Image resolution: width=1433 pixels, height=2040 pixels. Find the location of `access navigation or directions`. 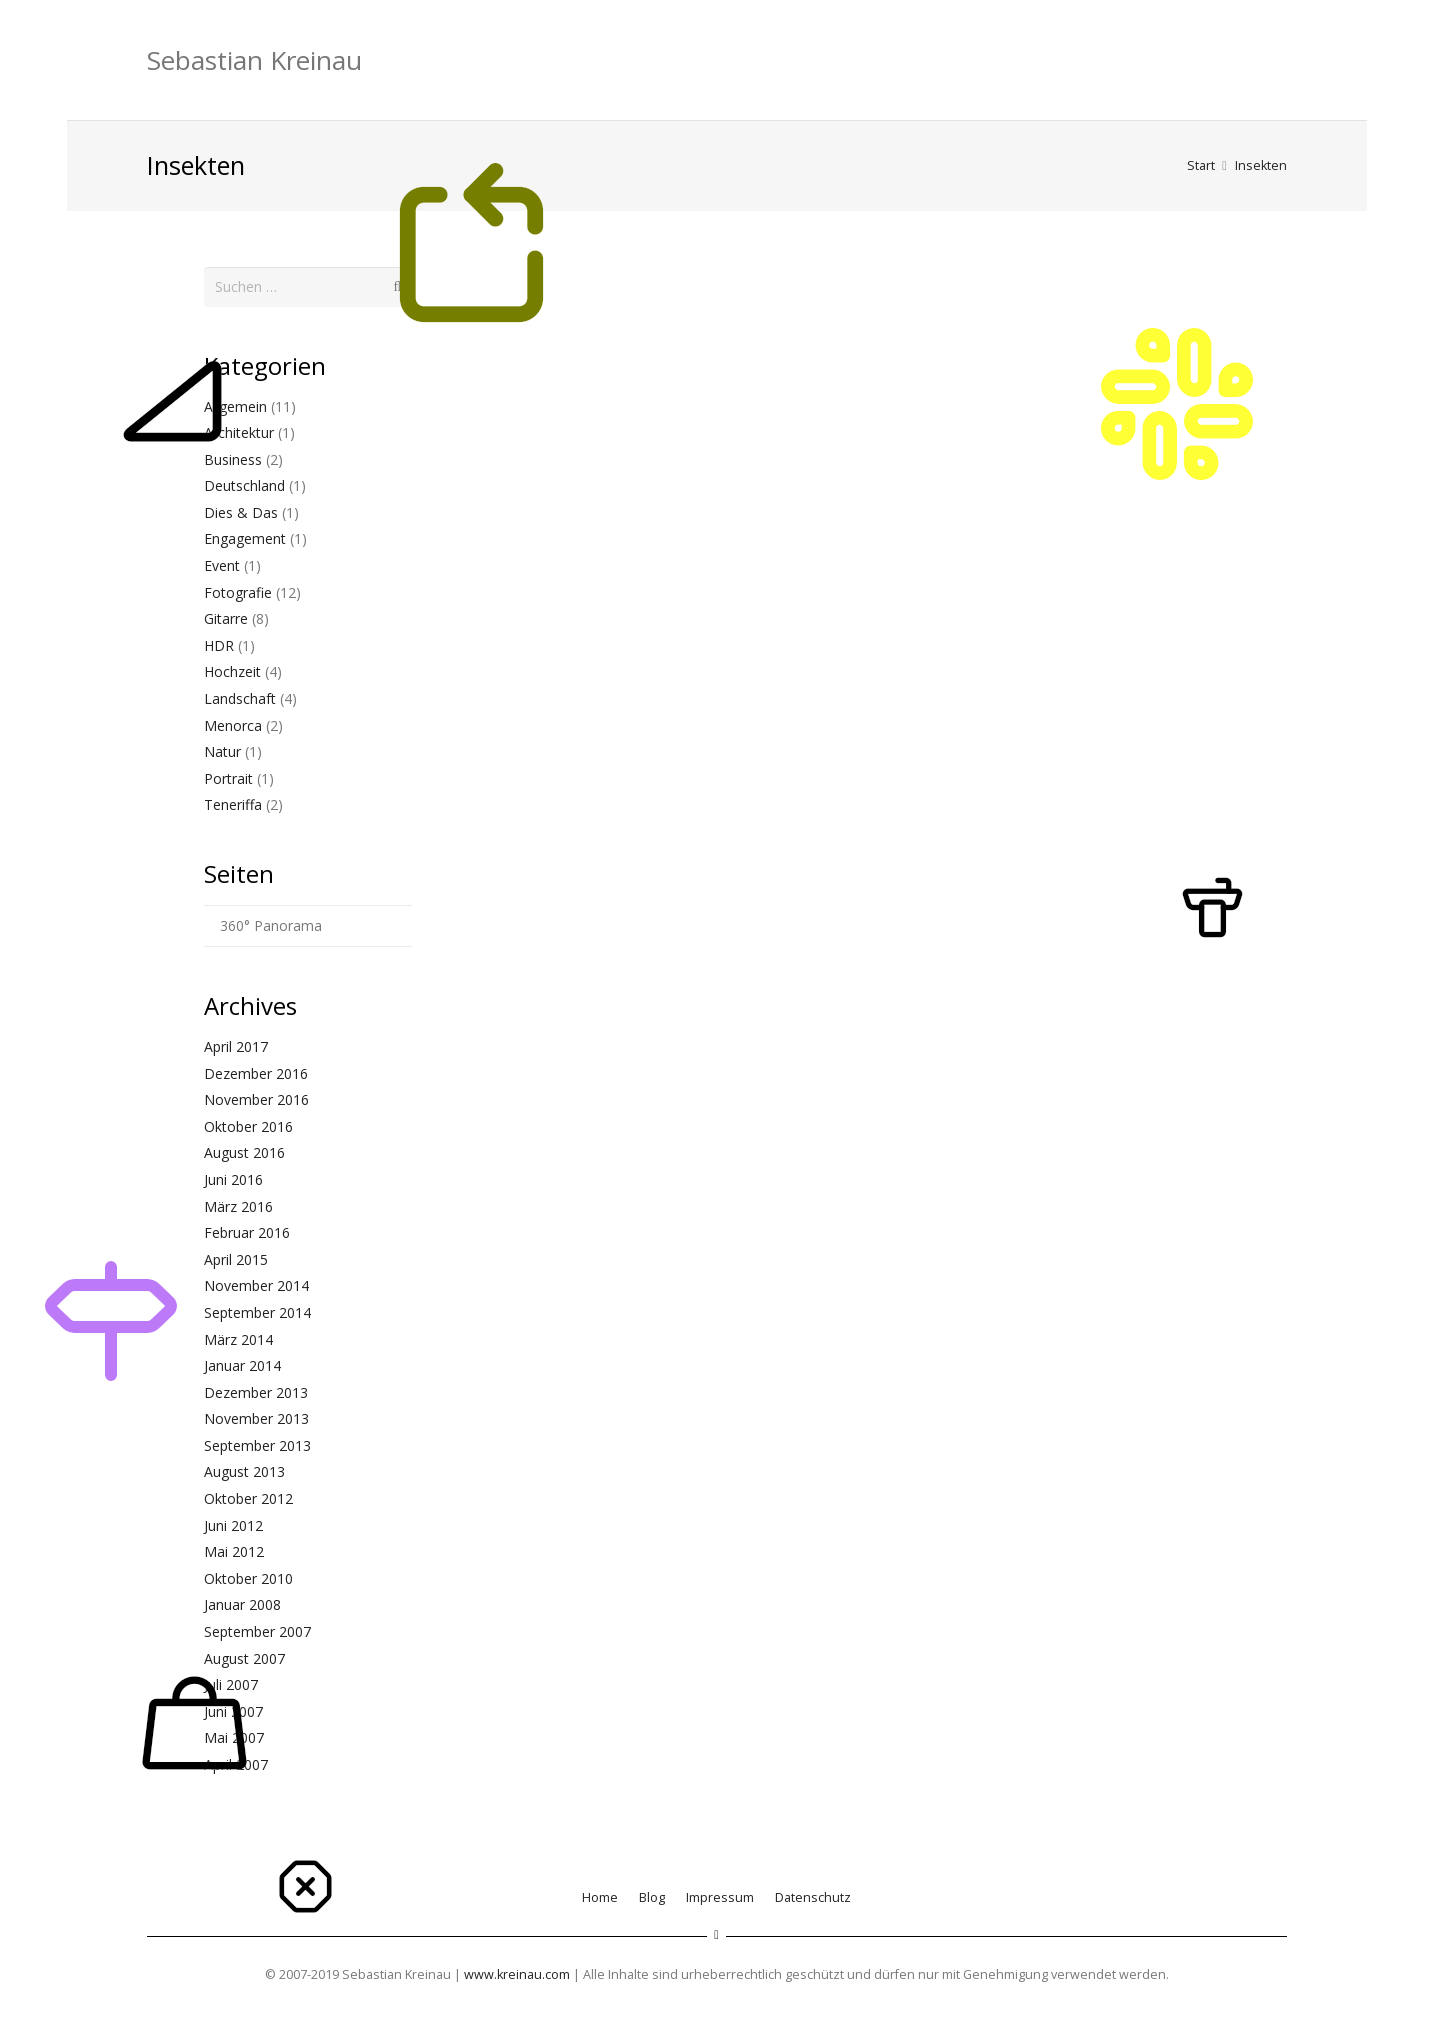

access navigation or directions is located at coordinates (111, 1321).